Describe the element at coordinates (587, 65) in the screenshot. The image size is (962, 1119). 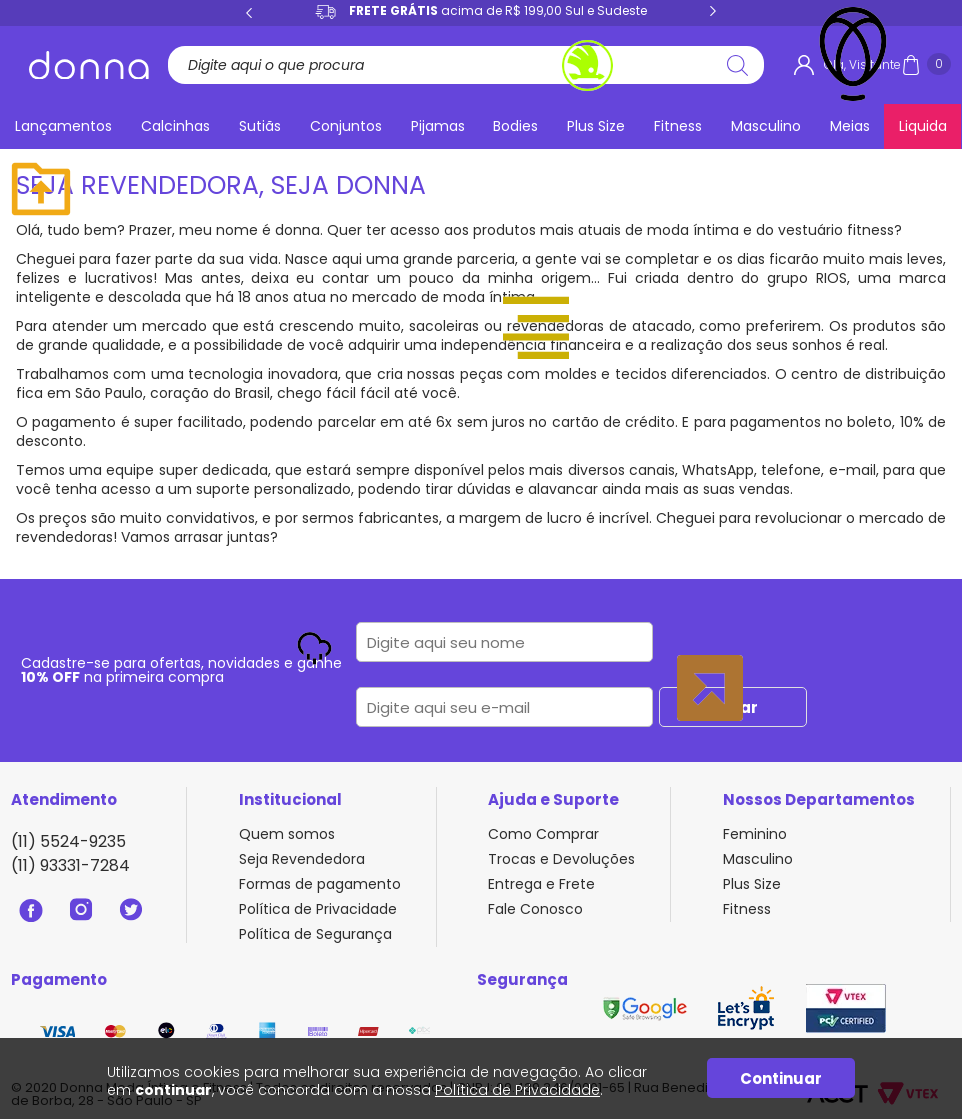
I see `Škoda brand logo` at that location.